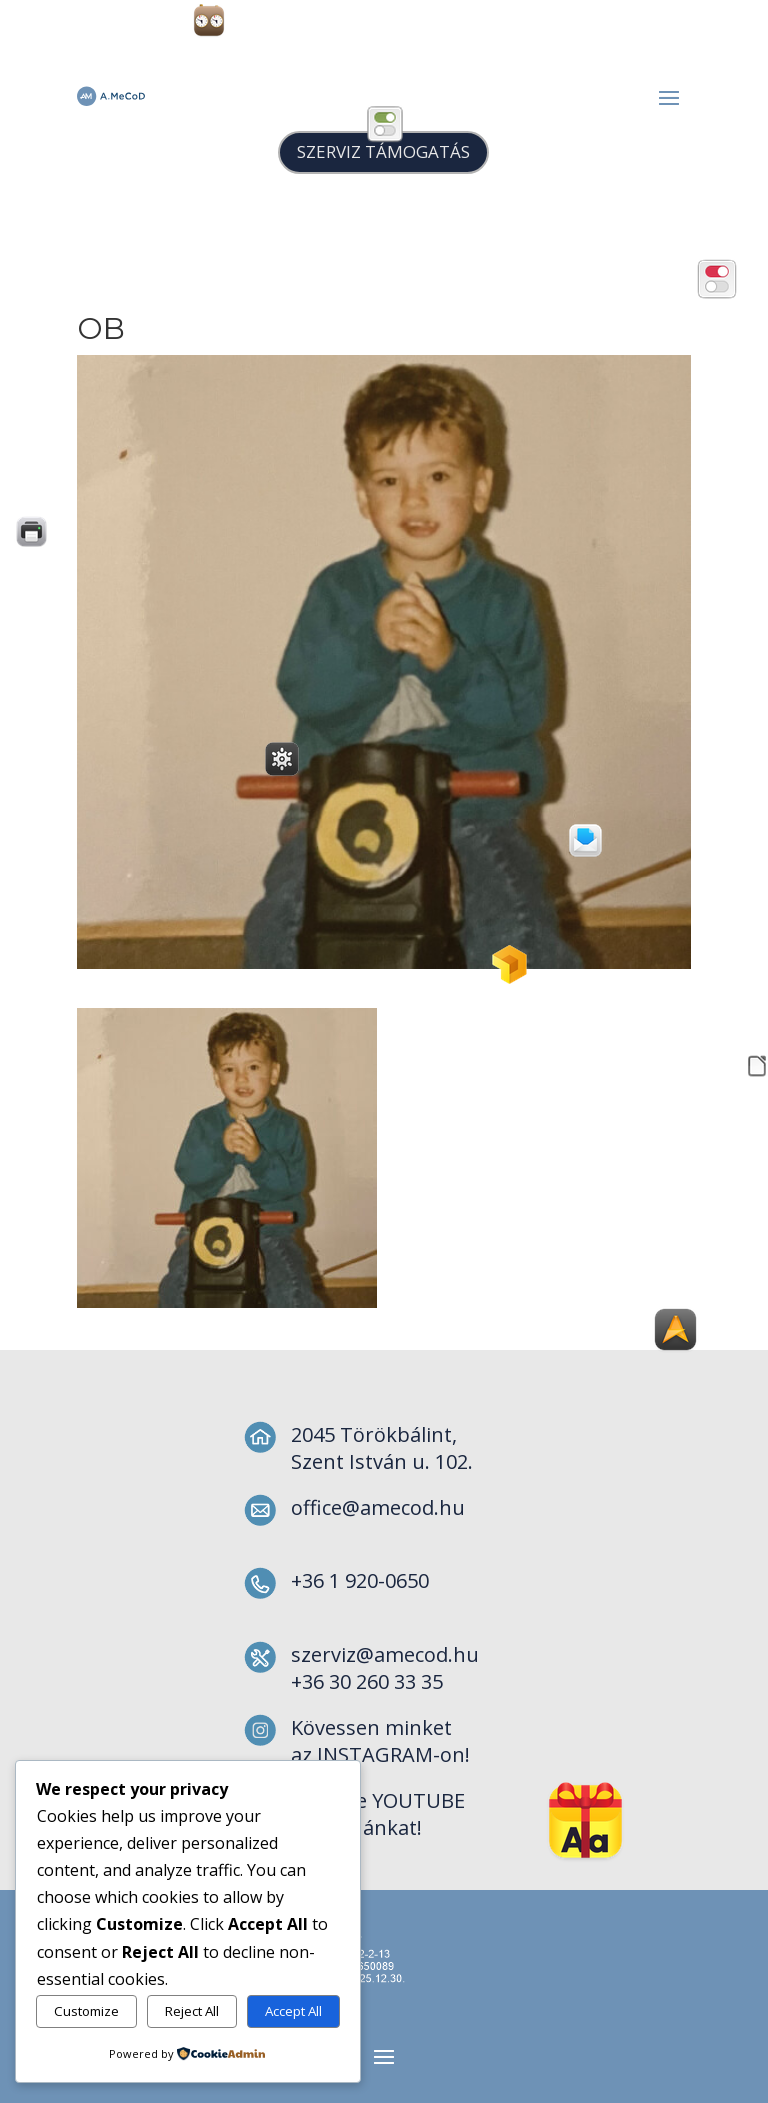  I want to click on import data or files into an application, so click(509, 964).